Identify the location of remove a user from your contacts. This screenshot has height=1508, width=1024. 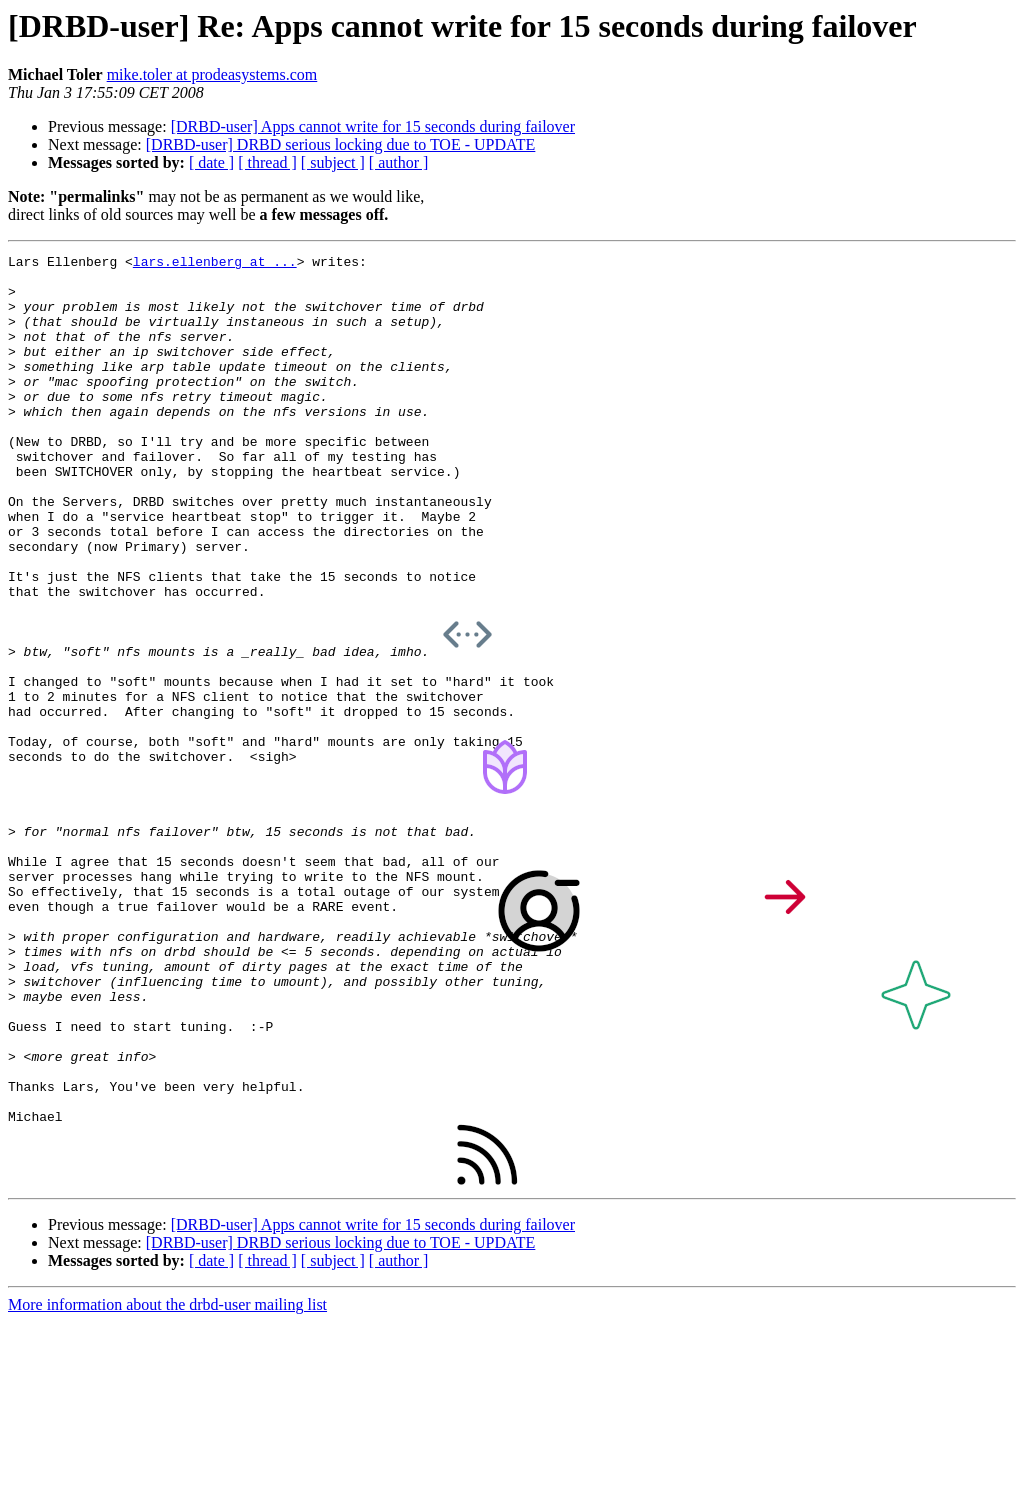
(539, 911).